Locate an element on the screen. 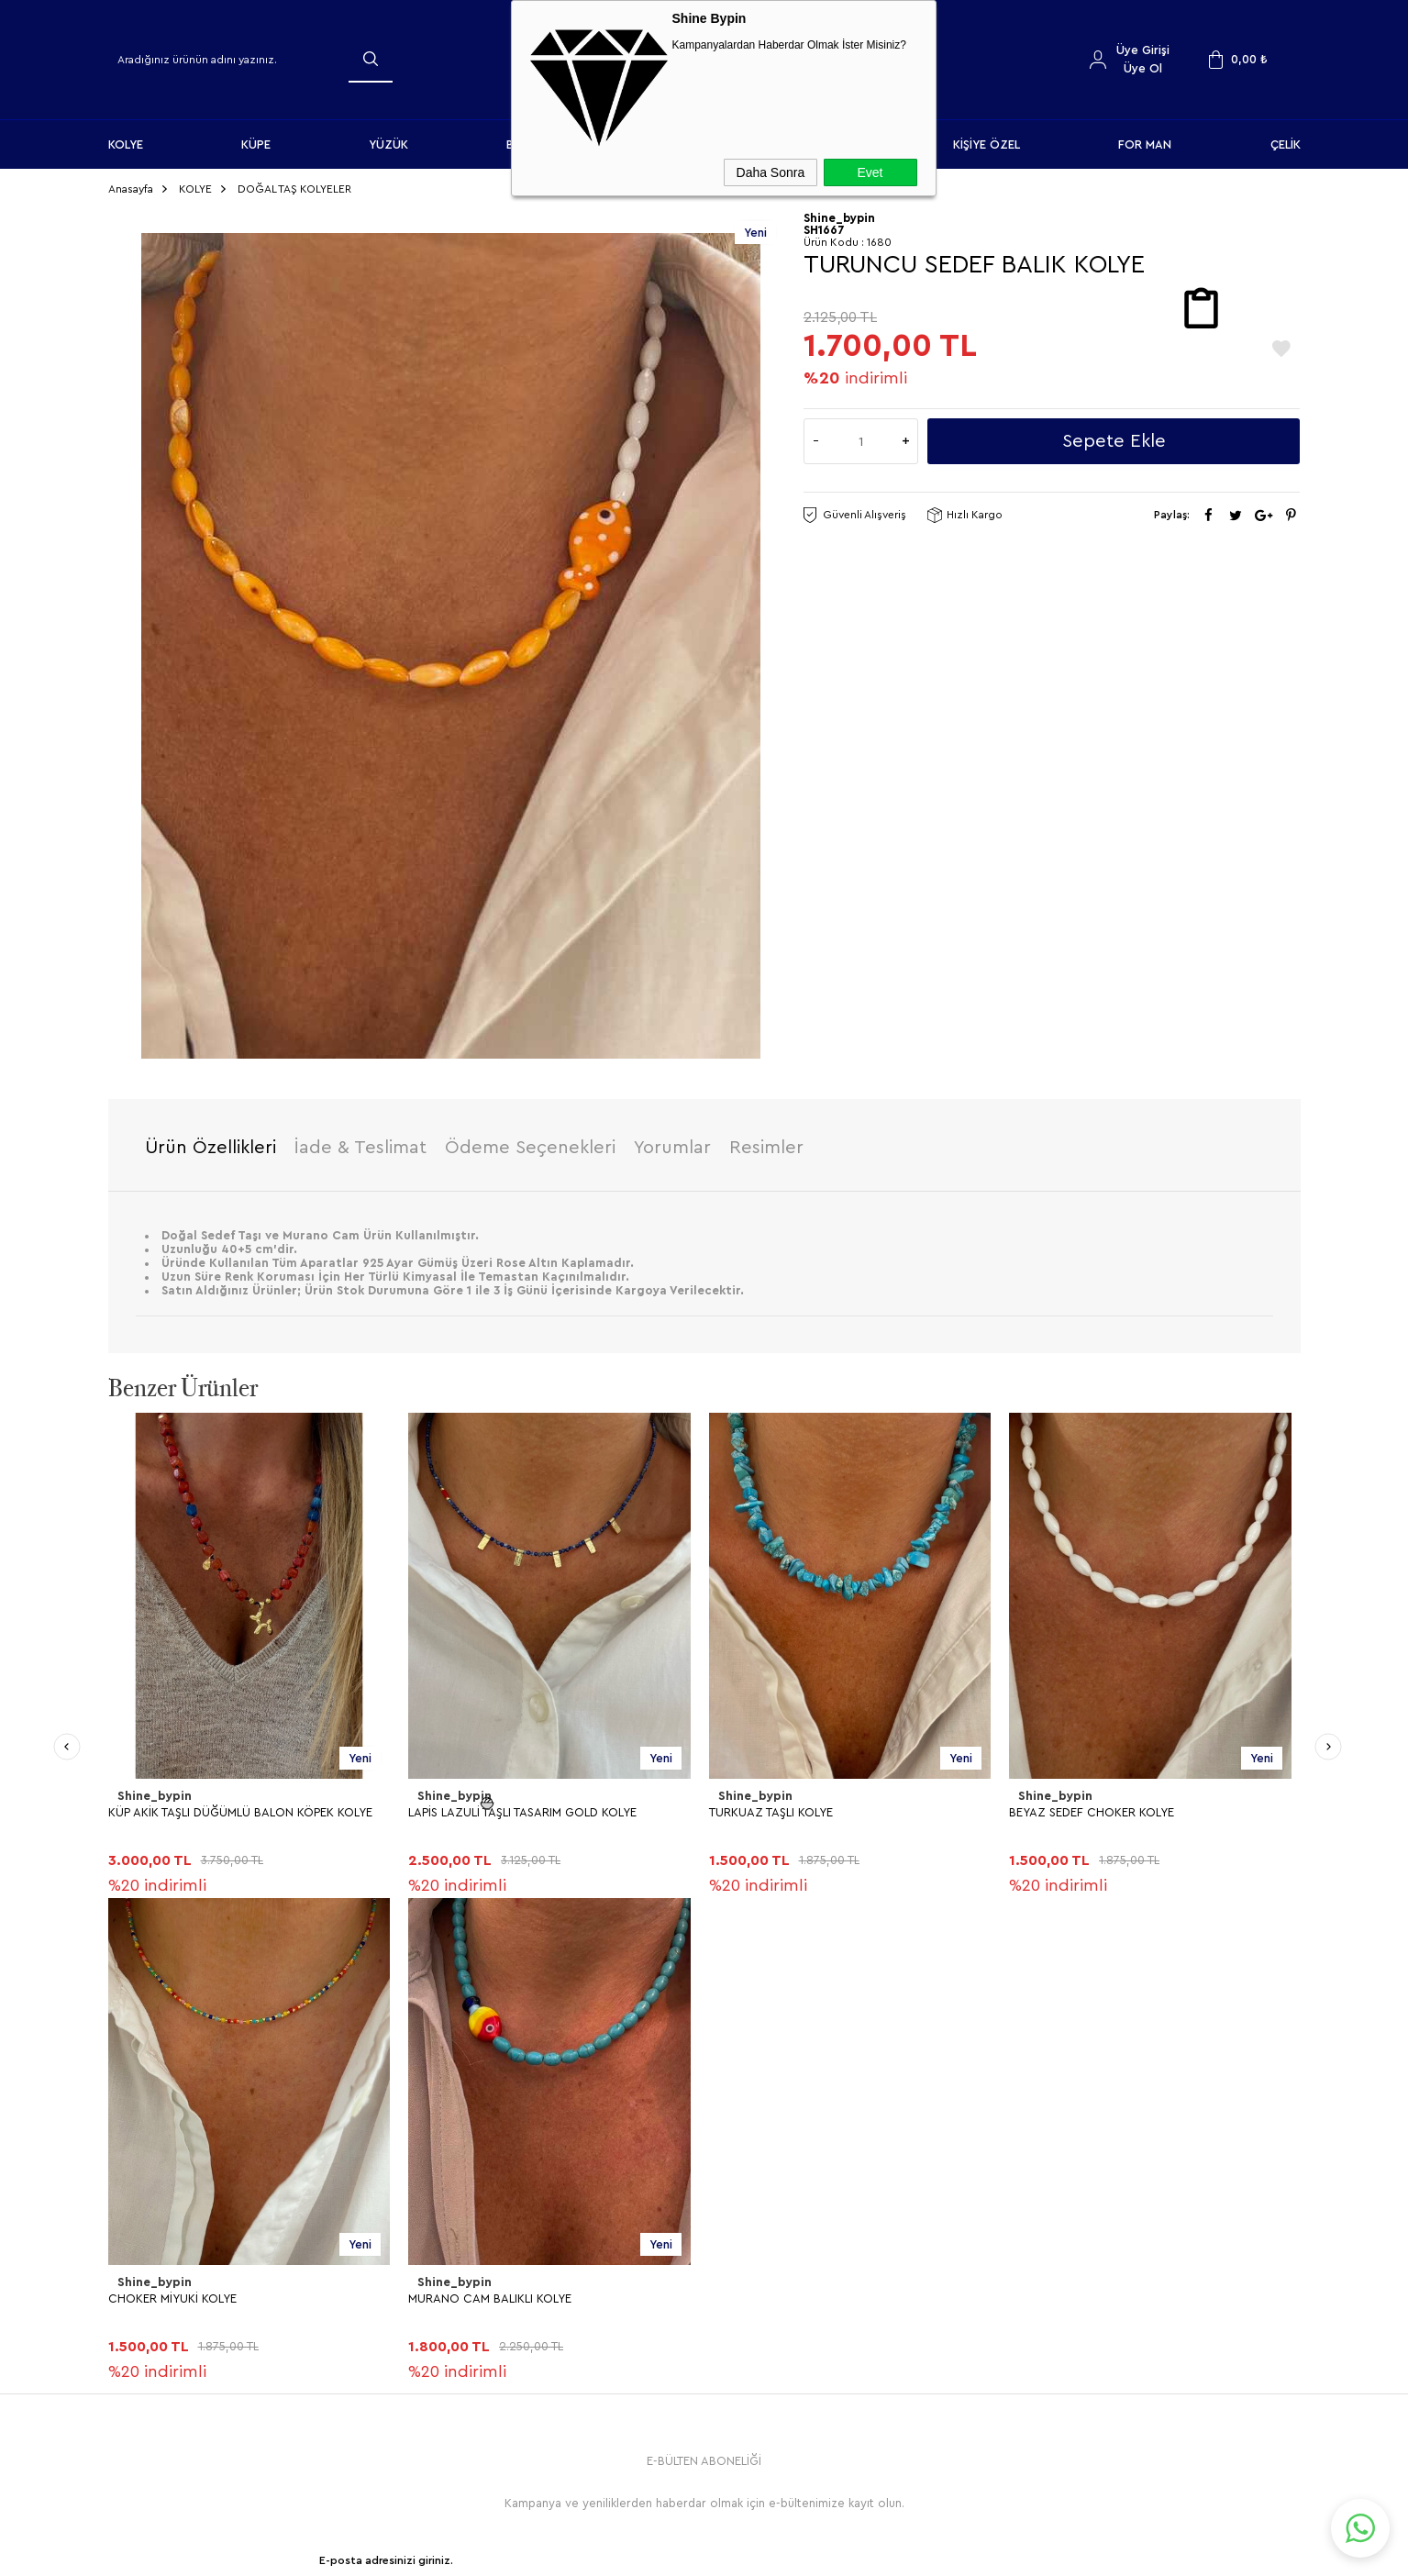  view food or meal options is located at coordinates (487, 1804).